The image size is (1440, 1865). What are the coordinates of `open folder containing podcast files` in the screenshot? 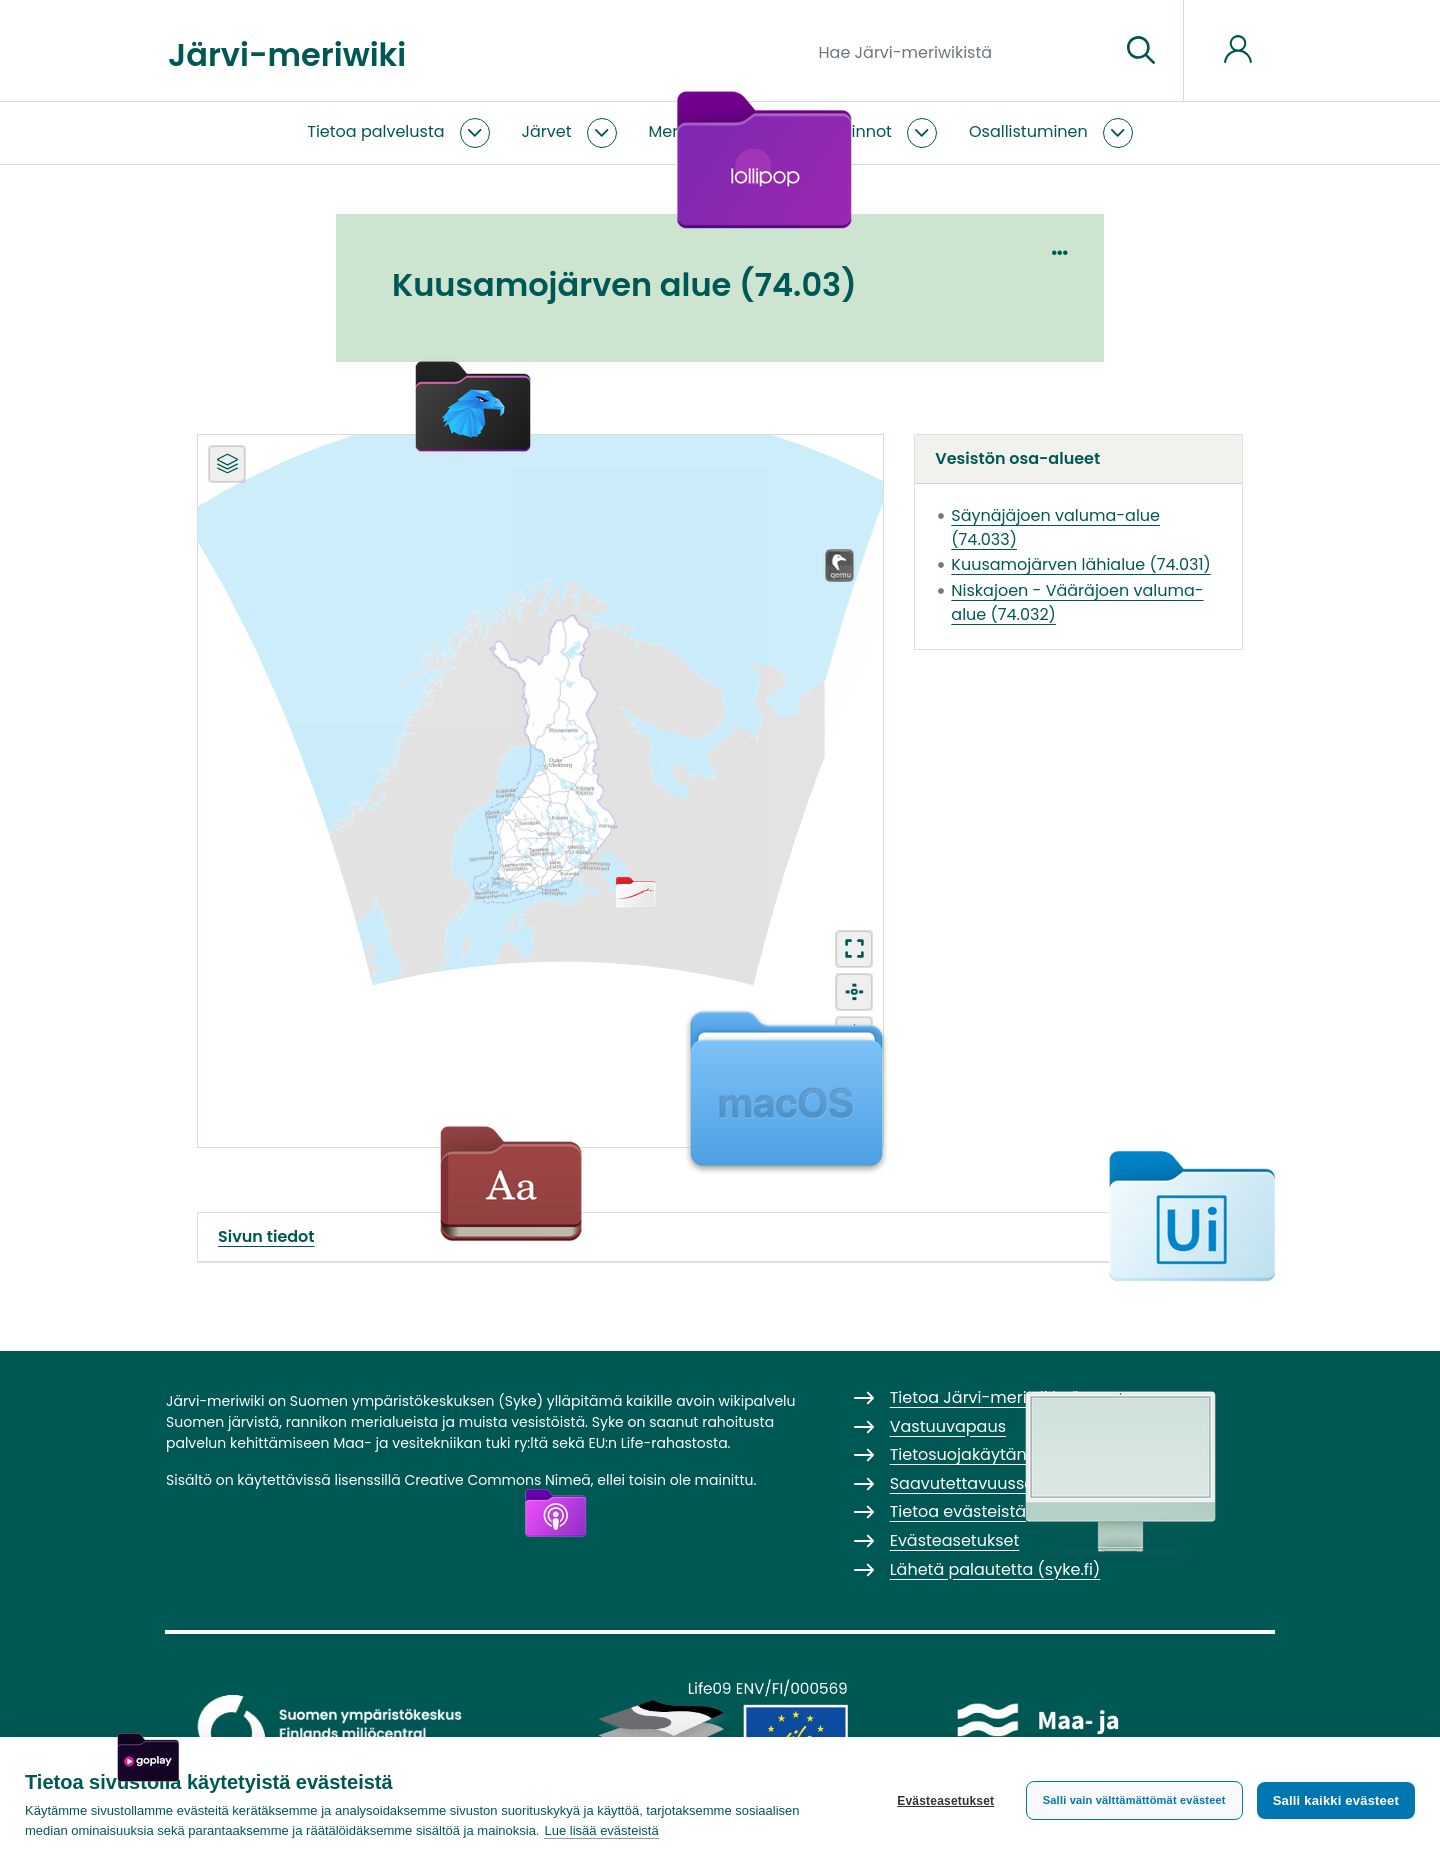 It's located at (555, 1514).